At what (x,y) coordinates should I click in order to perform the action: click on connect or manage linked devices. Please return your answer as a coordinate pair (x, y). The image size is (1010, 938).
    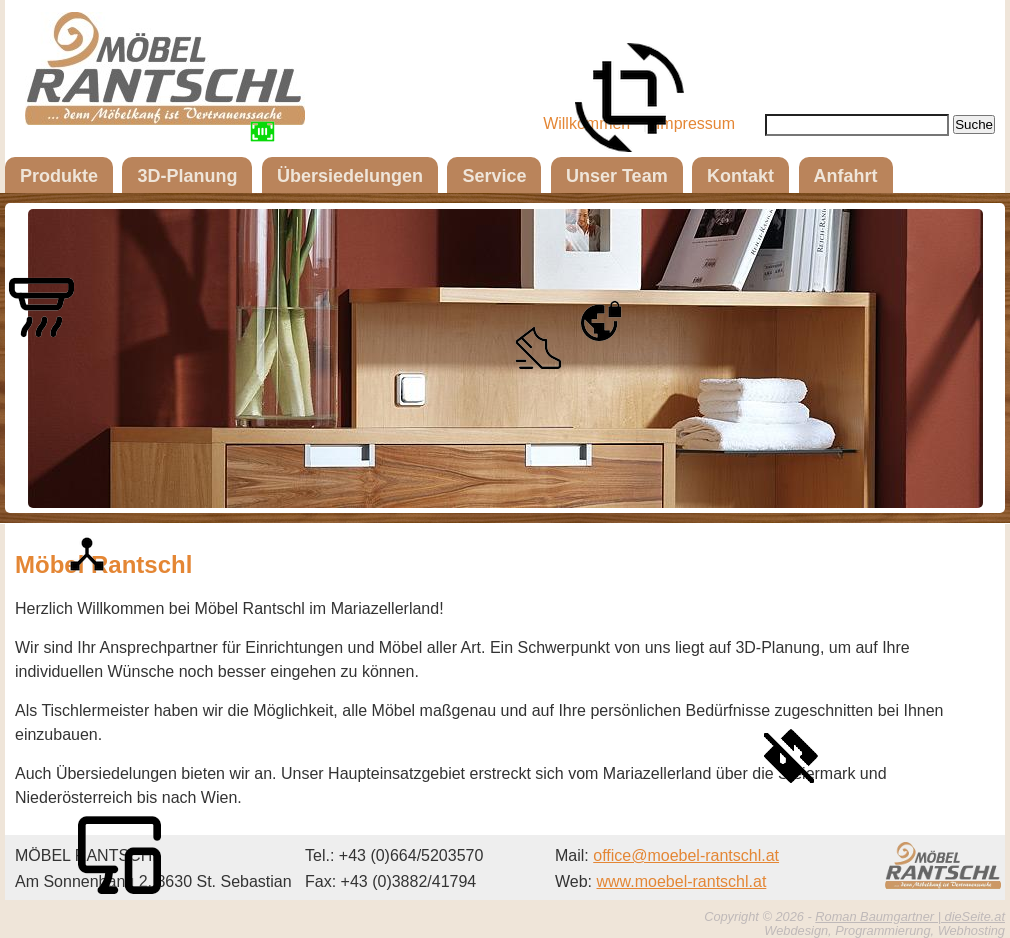
    Looking at the image, I should click on (87, 554).